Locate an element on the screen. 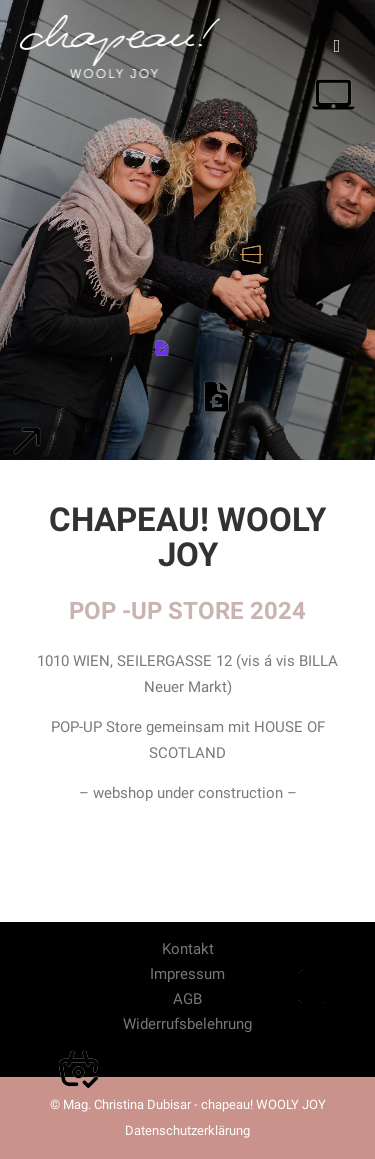  access desktop or laptop view is located at coordinates (333, 95).